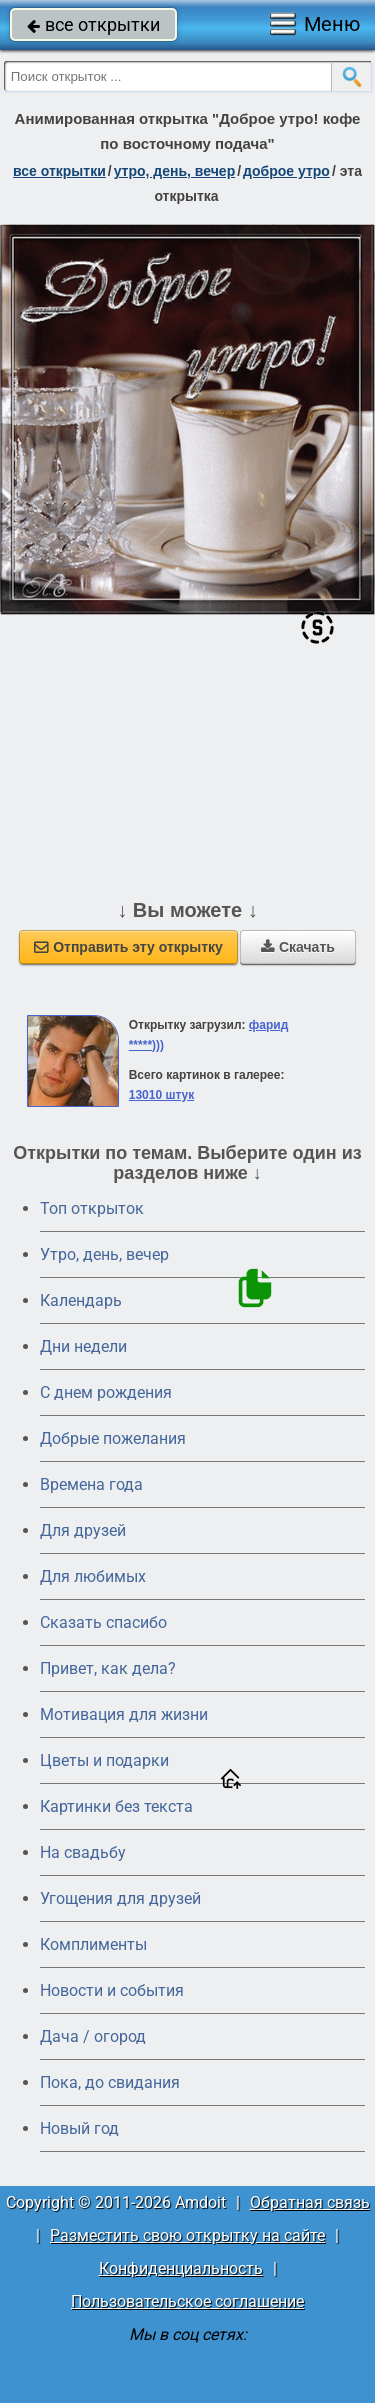 The image size is (375, 2403). Describe the element at coordinates (254, 1288) in the screenshot. I see `access your files and documents` at that location.